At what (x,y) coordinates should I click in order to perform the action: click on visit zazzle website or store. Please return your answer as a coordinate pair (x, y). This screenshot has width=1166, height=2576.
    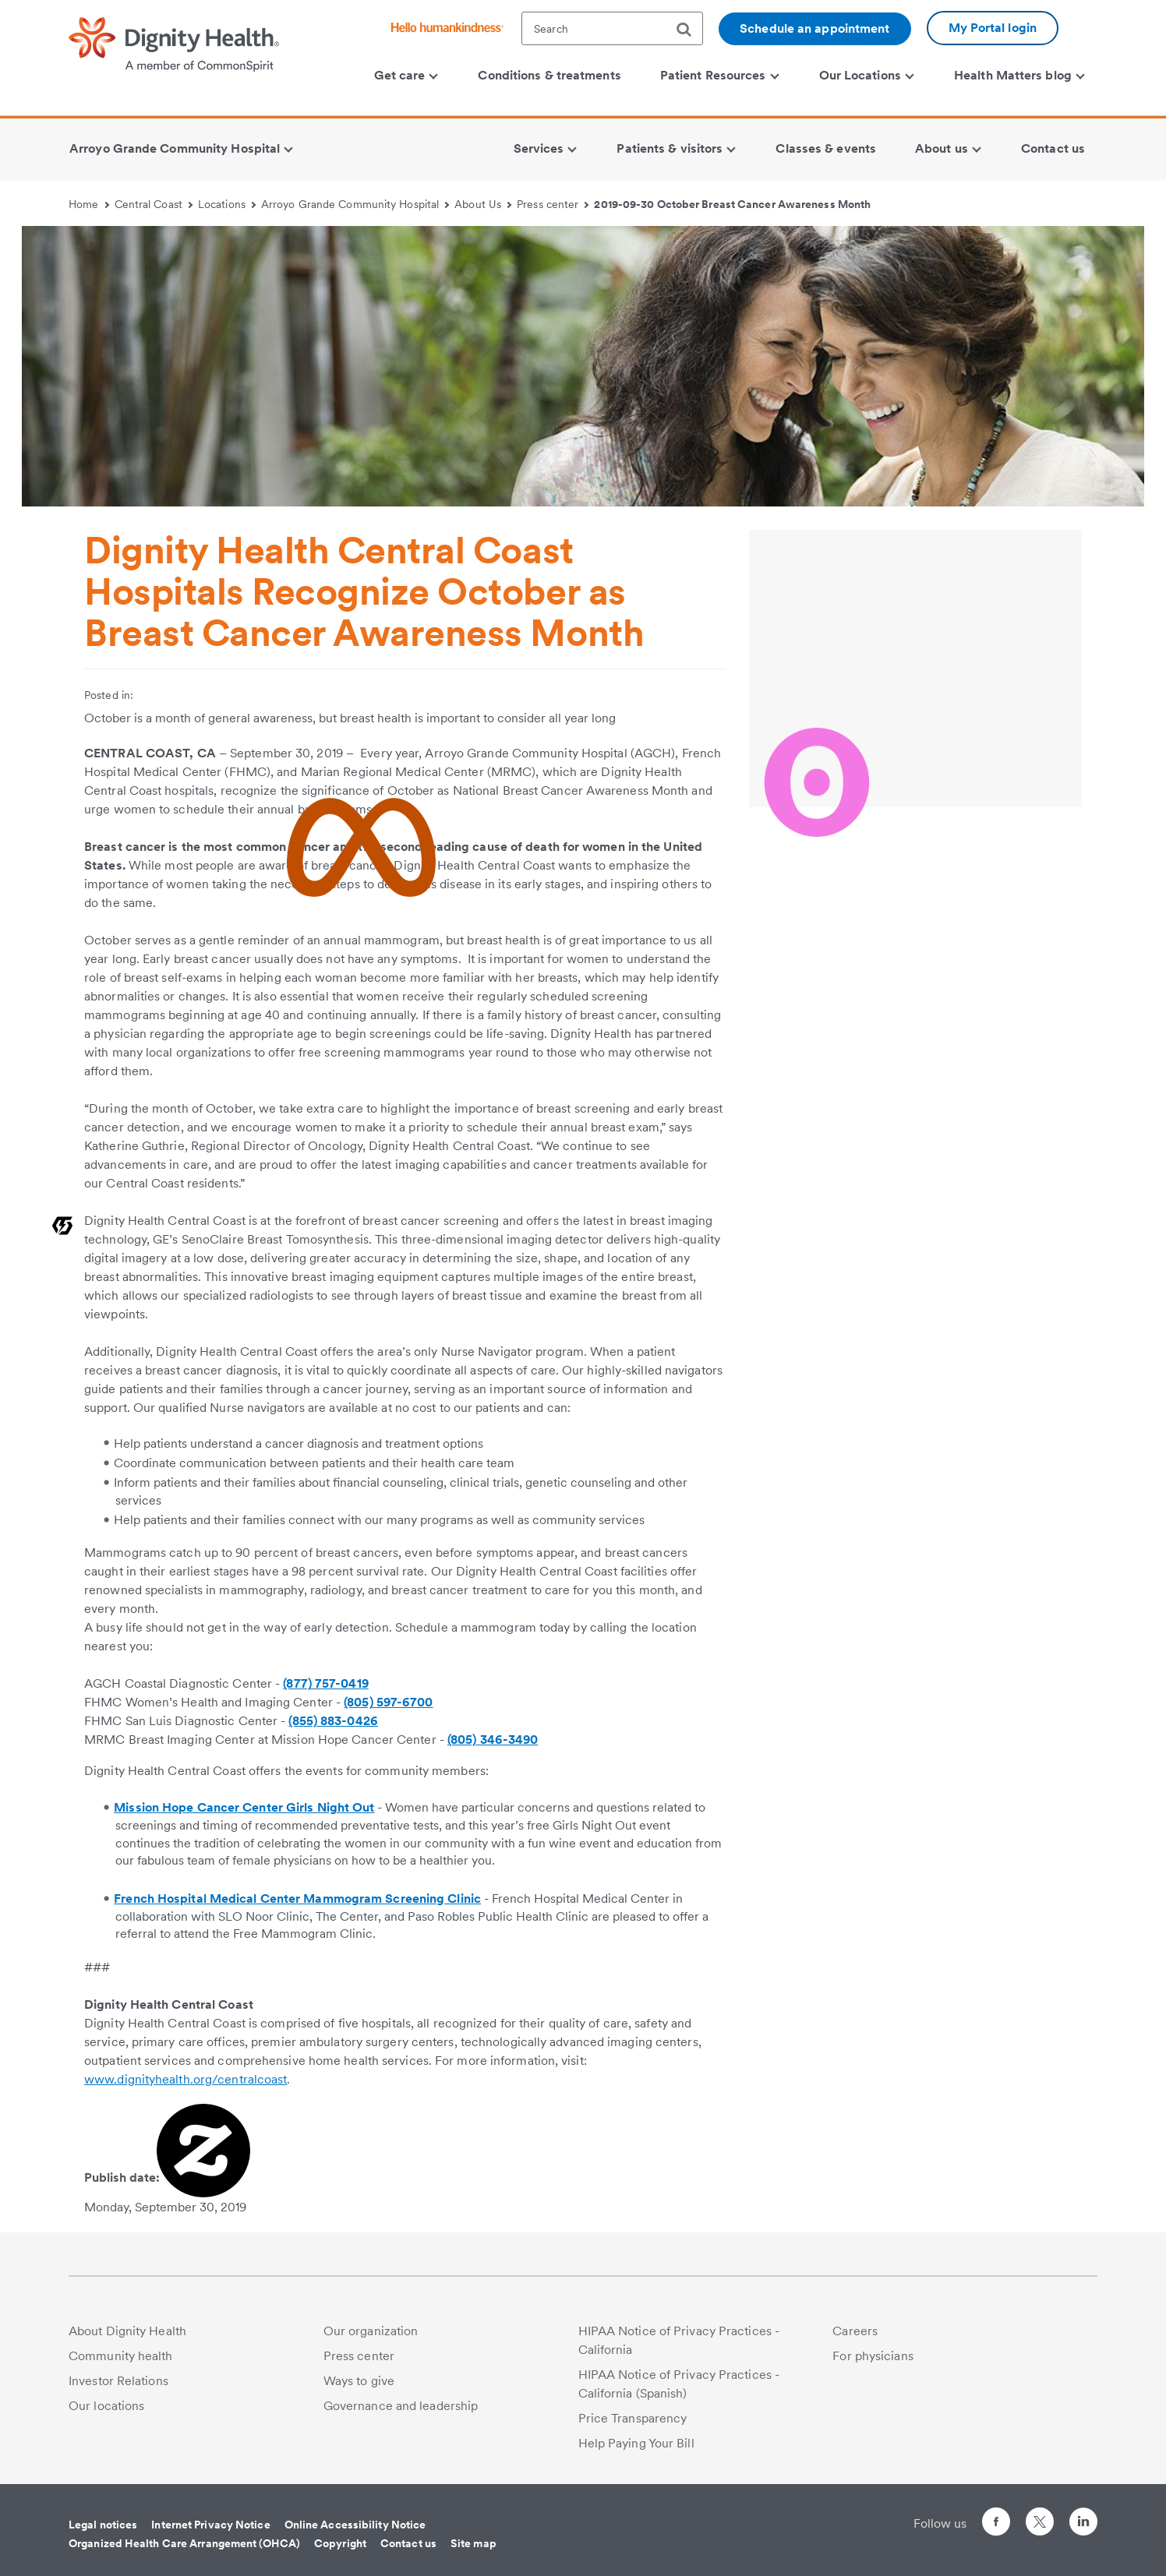
    Looking at the image, I should click on (203, 2151).